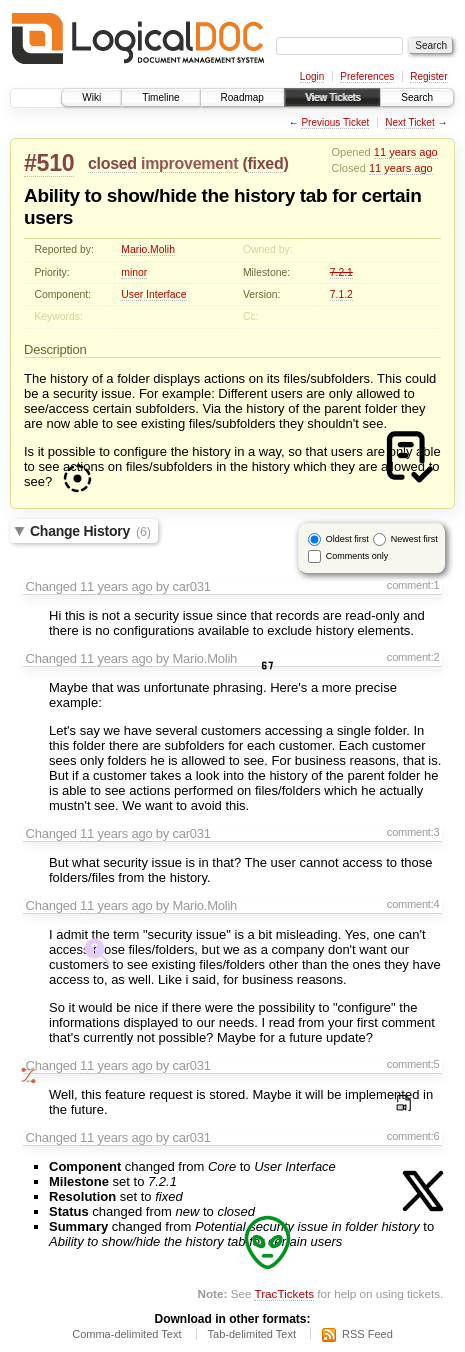  What do you see at coordinates (28, 1075) in the screenshot?
I see `adjust animation easing curve control points` at bounding box center [28, 1075].